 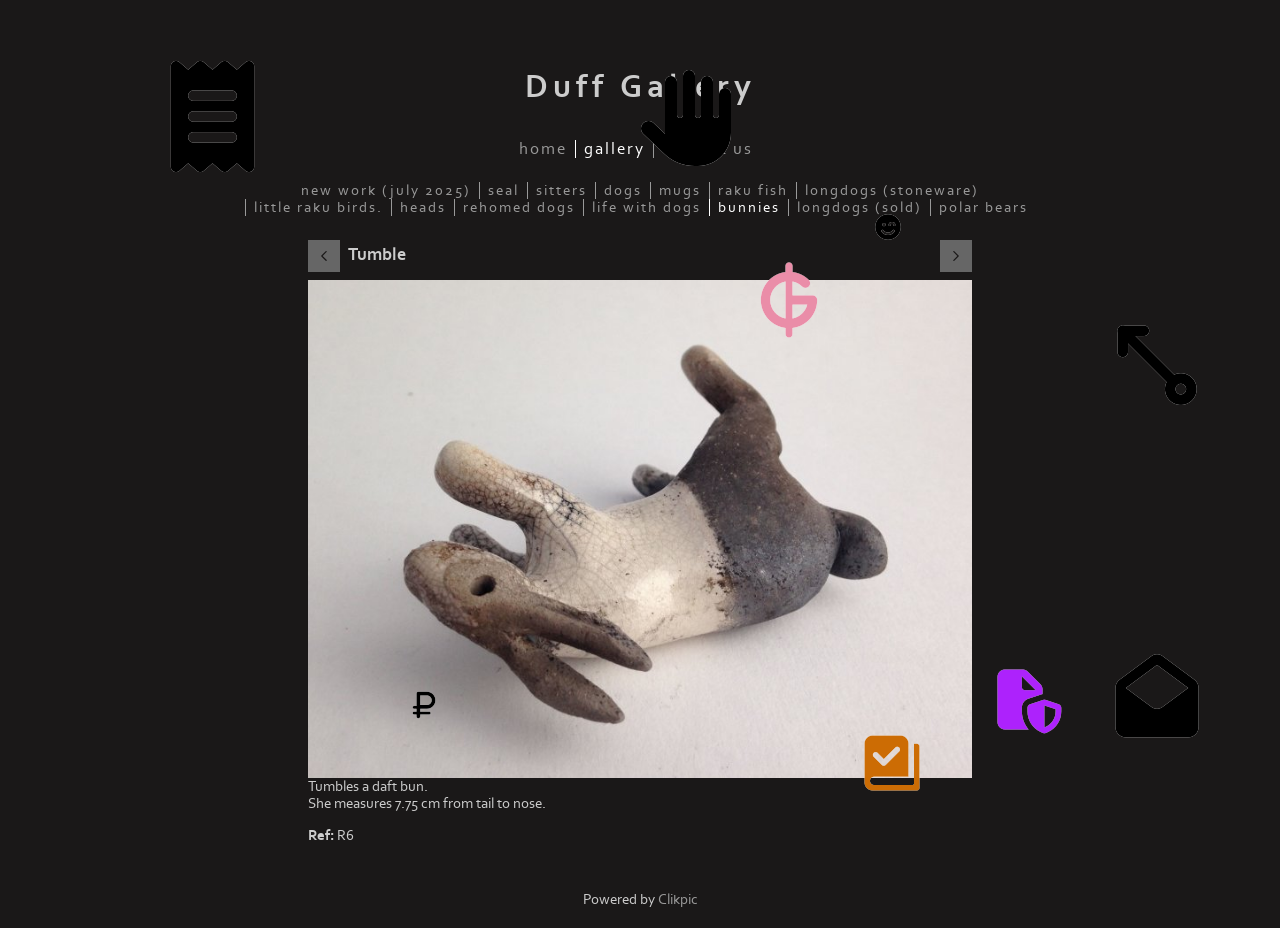 I want to click on view purchase receipt or transaction history, so click(x=212, y=116).